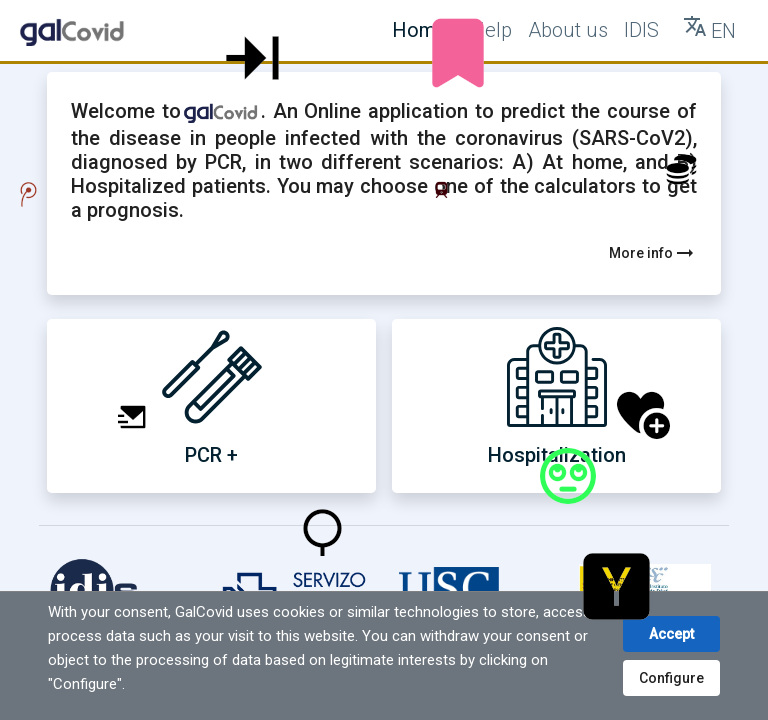 This screenshot has height=720, width=768. I want to click on send an email or message, so click(133, 417).